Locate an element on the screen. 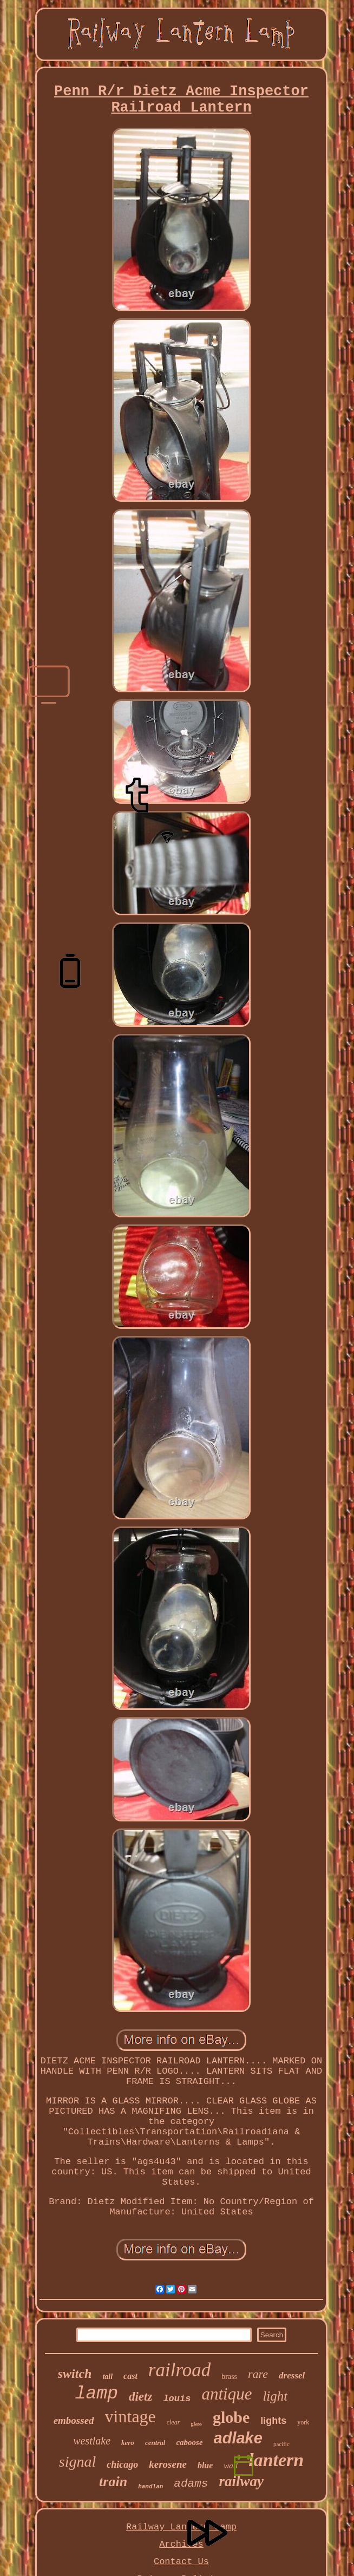 The width and height of the screenshot is (354, 2576). view display settings is located at coordinates (49, 683).